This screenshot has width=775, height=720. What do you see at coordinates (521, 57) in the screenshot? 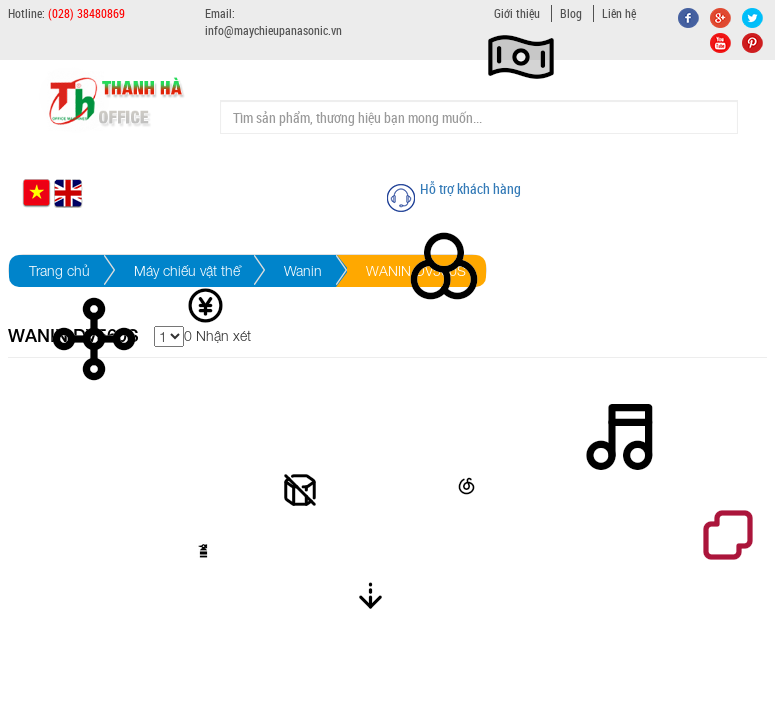
I see `view payment or transaction details` at bounding box center [521, 57].